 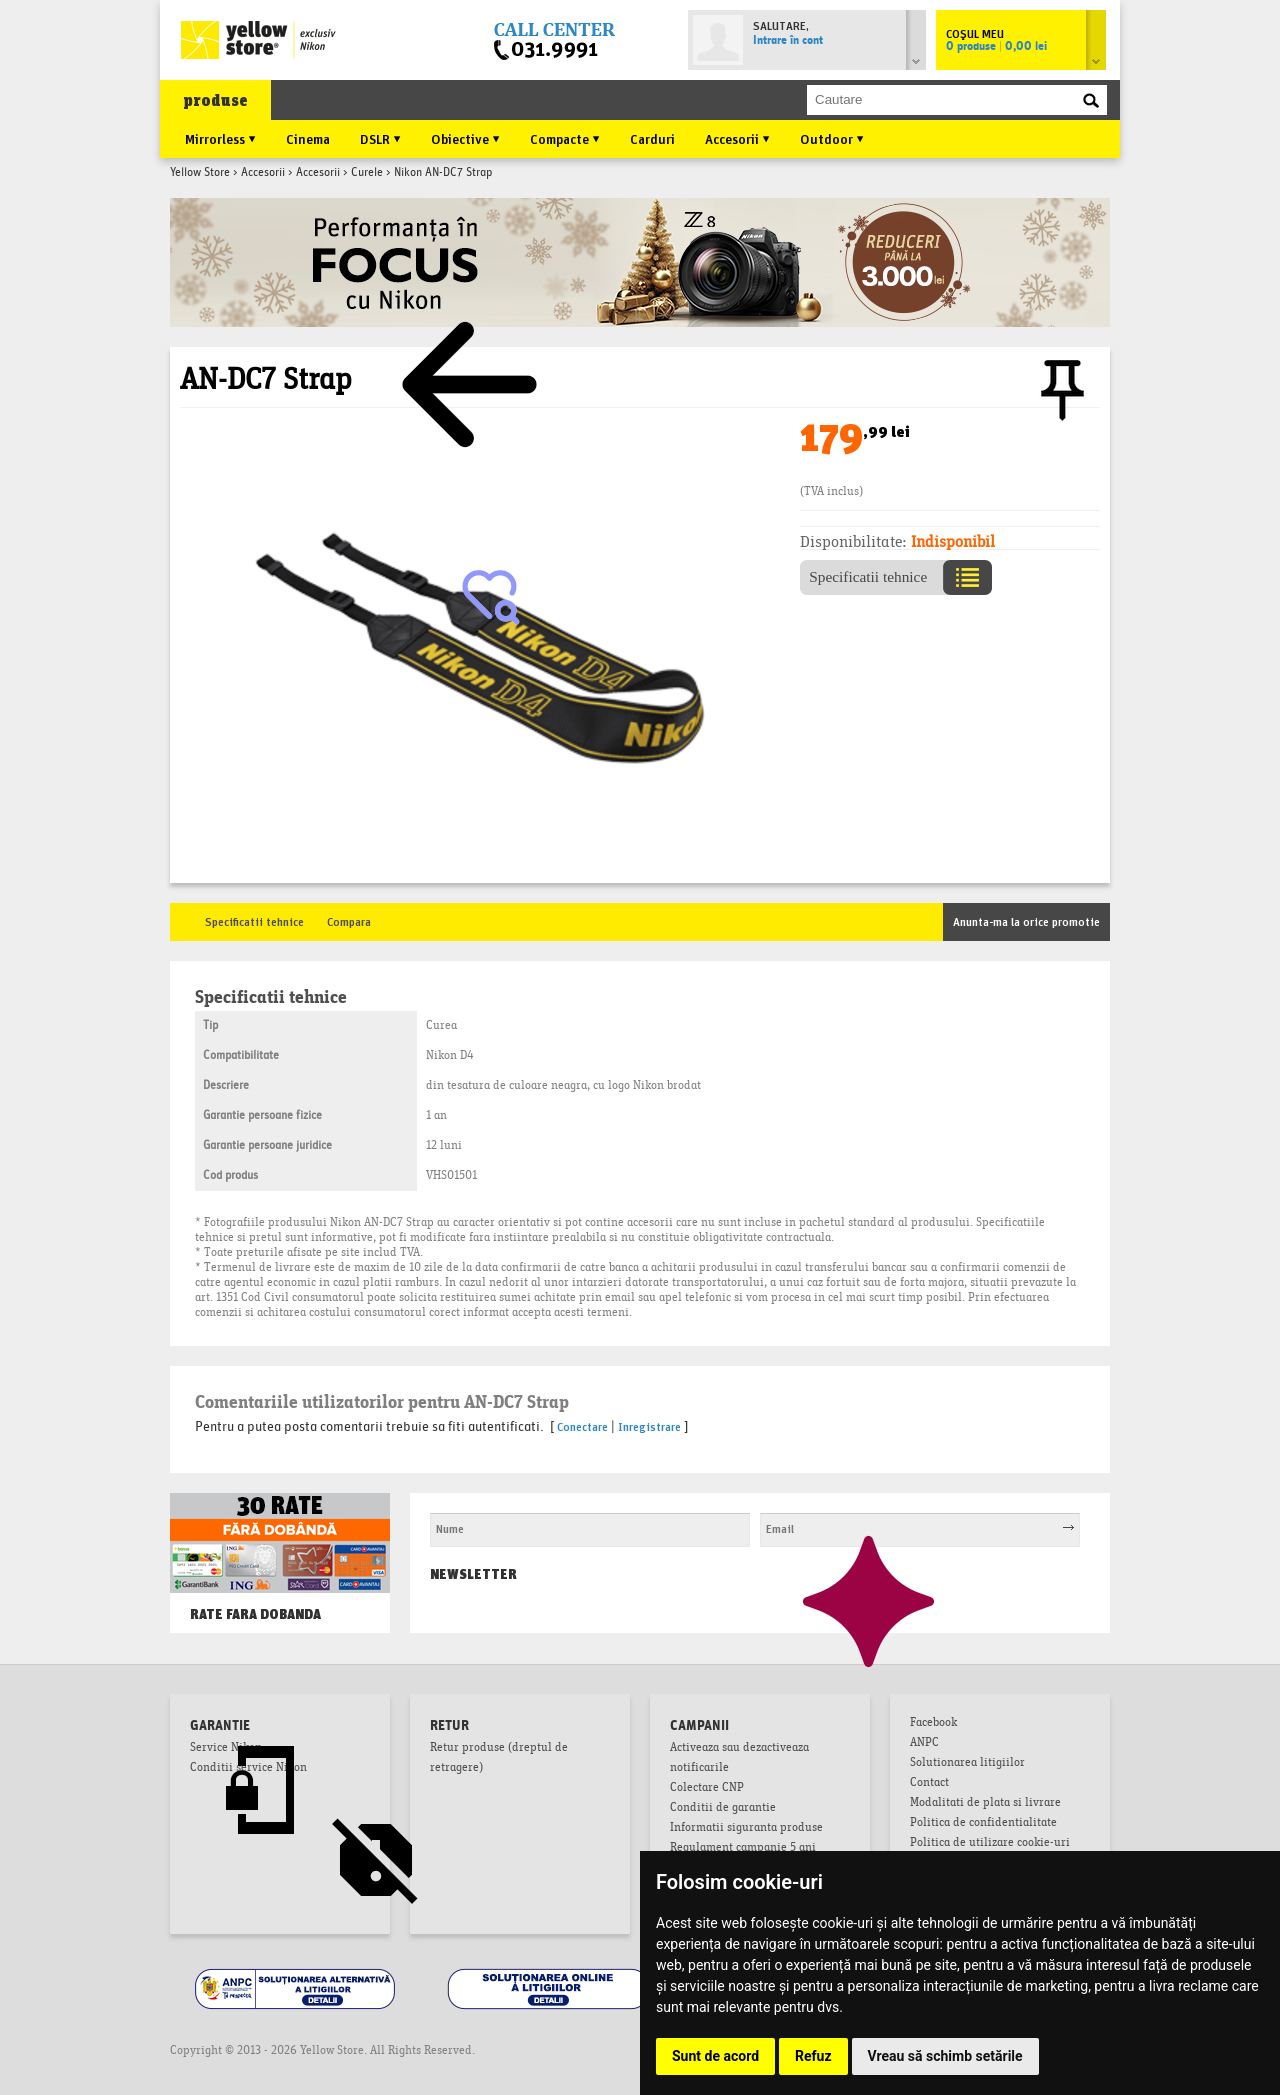 What do you see at coordinates (868, 1601) in the screenshot?
I see `indicates AI-generated or enhanced content` at bounding box center [868, 1601].